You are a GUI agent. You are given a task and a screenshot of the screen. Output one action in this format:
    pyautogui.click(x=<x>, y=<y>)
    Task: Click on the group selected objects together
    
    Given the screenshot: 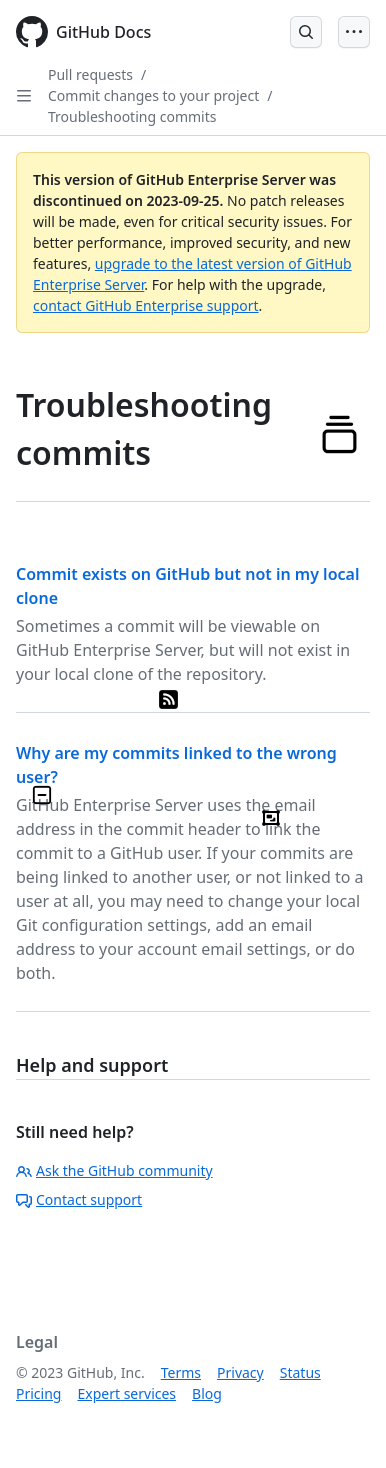 What is the action you would take?
    pyautogui.click(x=271, y=818)
    